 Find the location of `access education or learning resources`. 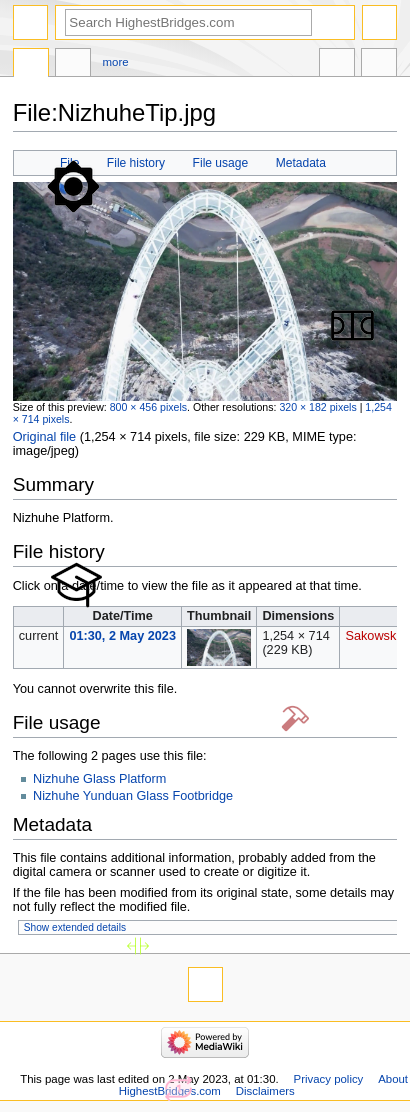

access education or learning resources is located at coordinates (76, 583).